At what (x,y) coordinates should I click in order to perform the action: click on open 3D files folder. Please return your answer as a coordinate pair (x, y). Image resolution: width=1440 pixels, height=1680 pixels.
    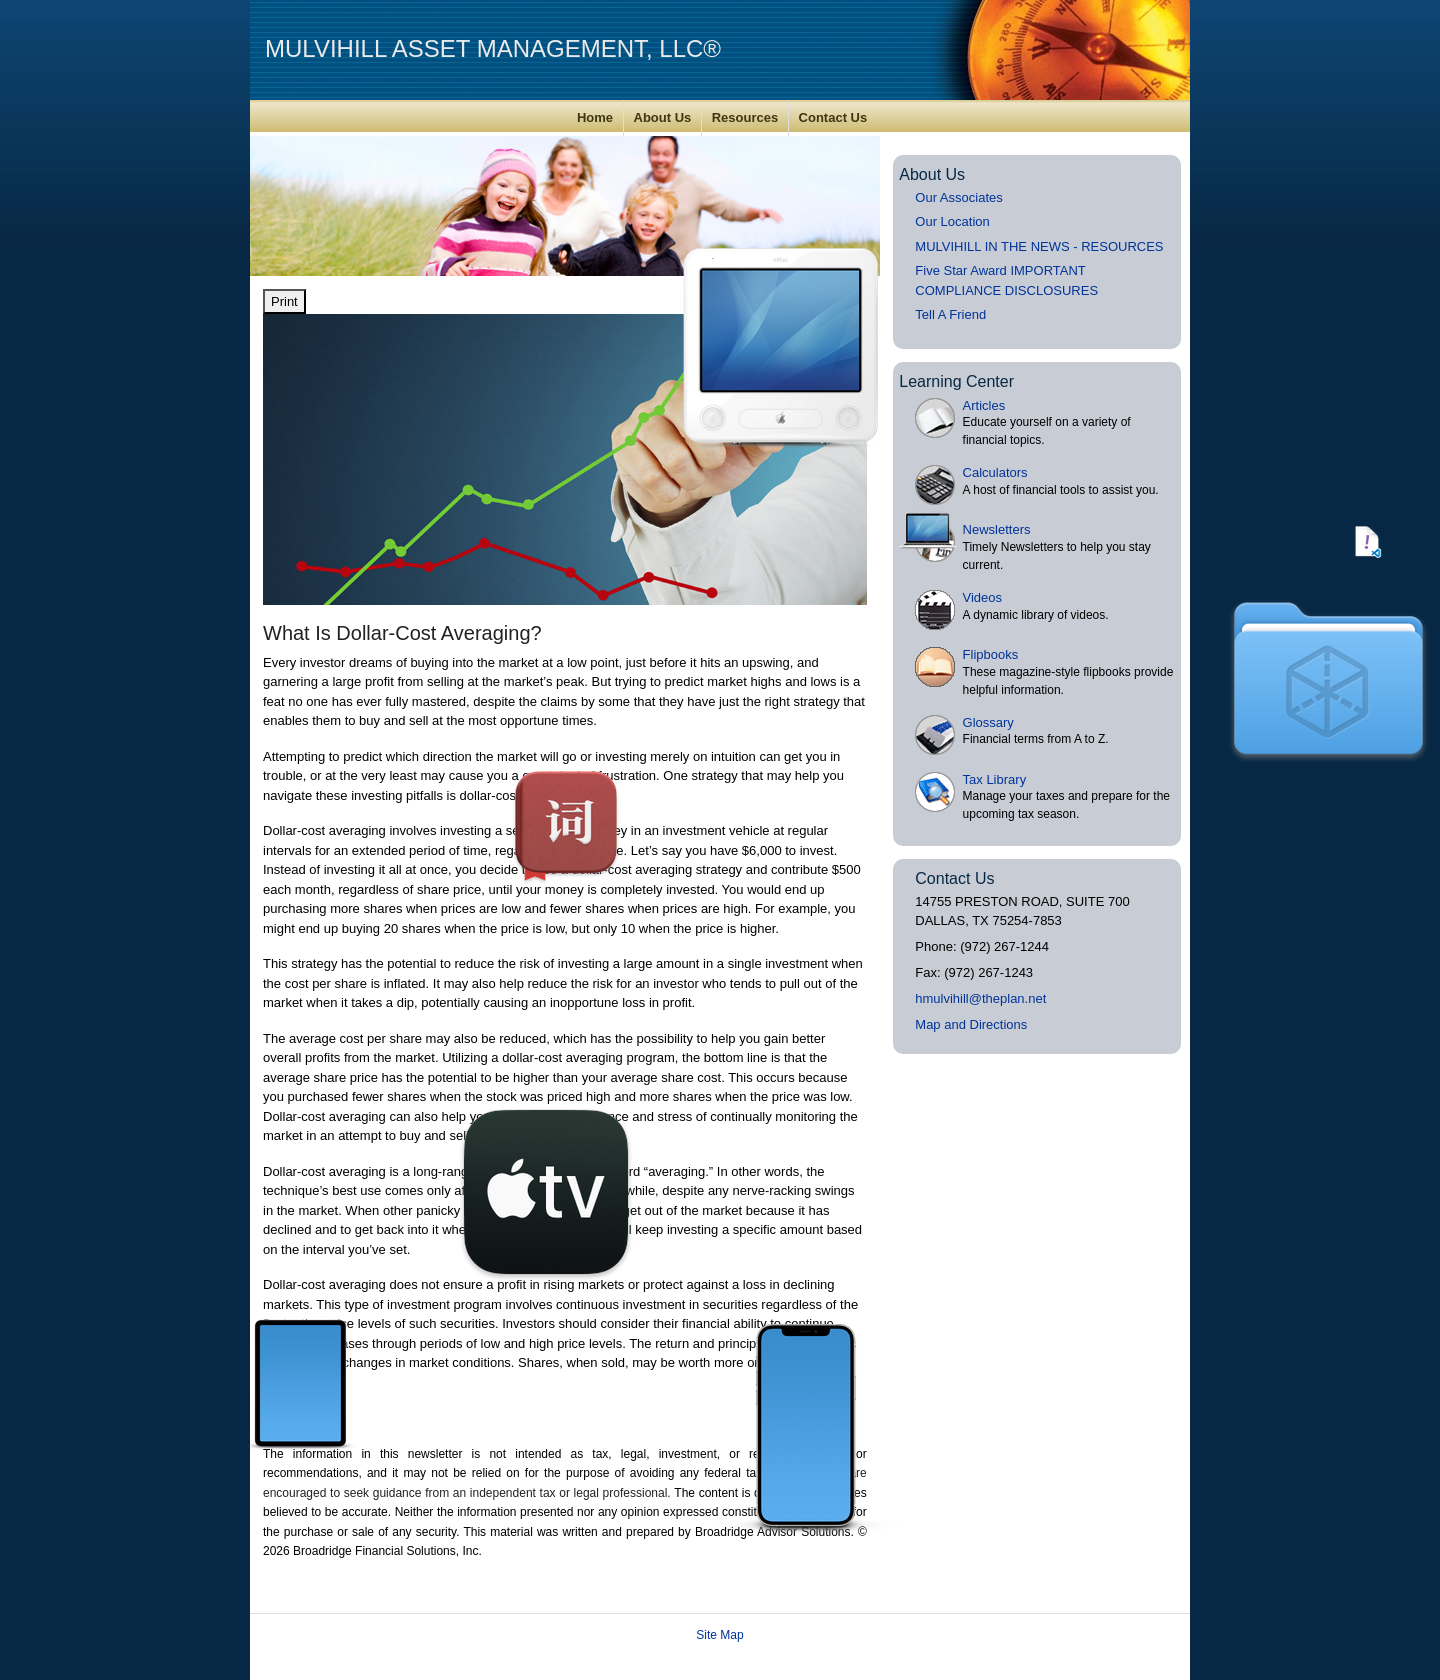
    Looking at the image, I should click on (1328, 678).